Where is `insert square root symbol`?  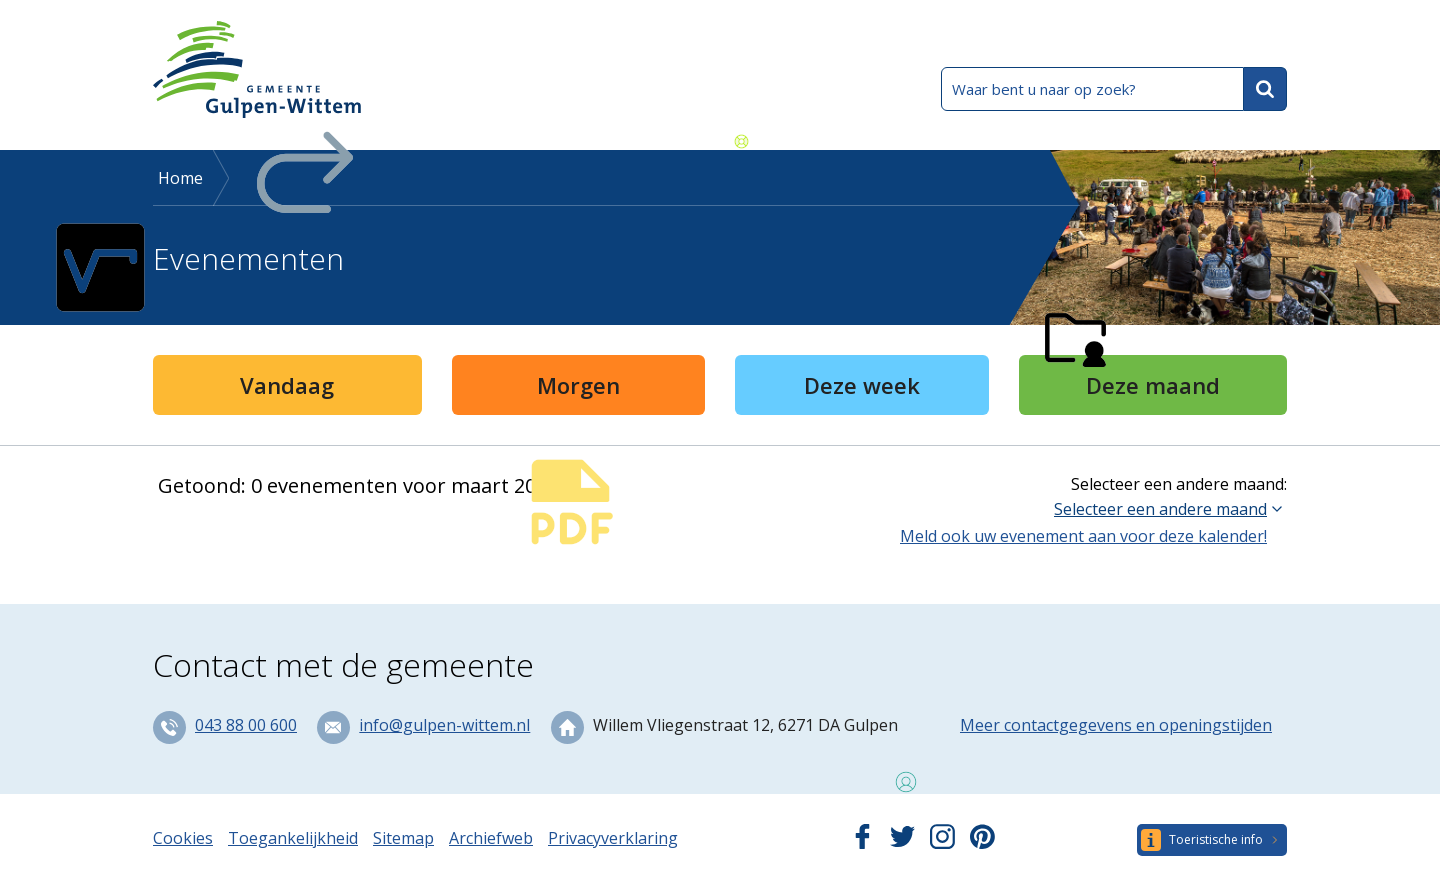
insert square root symbol is located at coordinates (100, 267).